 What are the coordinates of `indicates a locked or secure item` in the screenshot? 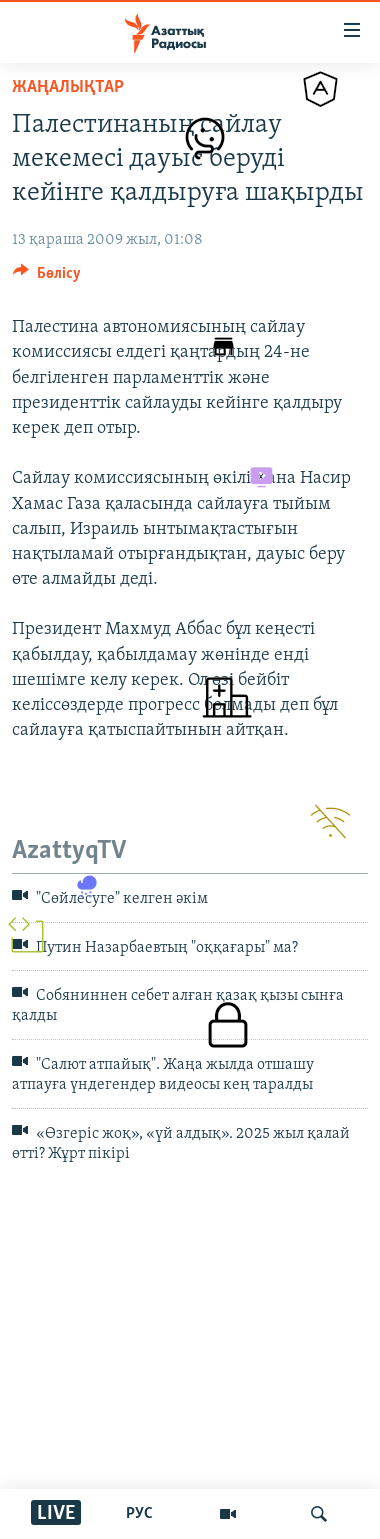 It's located at (228, 1026).